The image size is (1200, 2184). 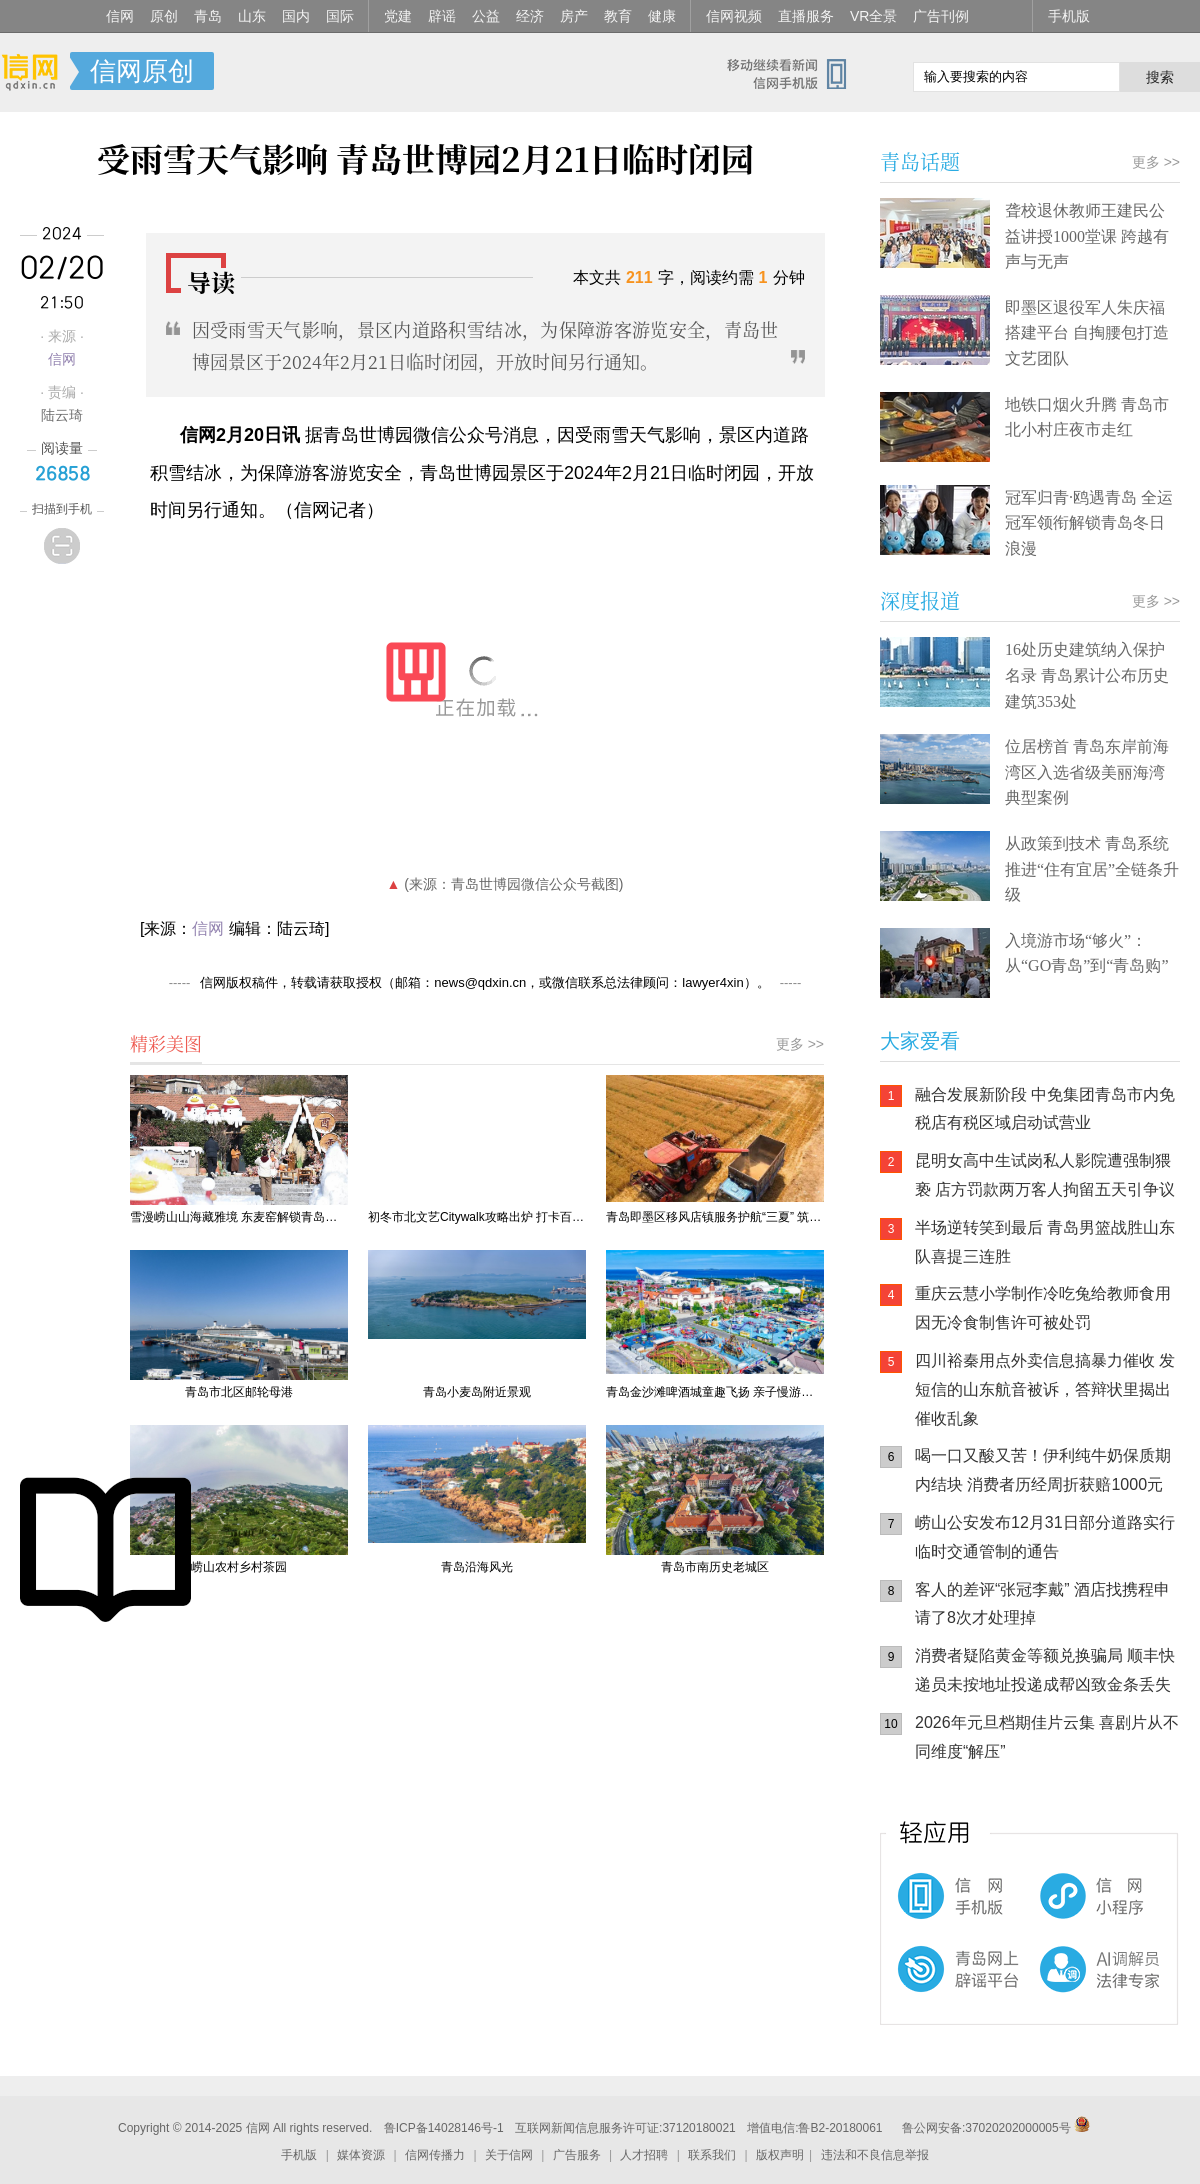 What do you see at coordinates (105, 1552) in the screenshot?
I see `access documentation or readme` at bounding box center [105, 1552].